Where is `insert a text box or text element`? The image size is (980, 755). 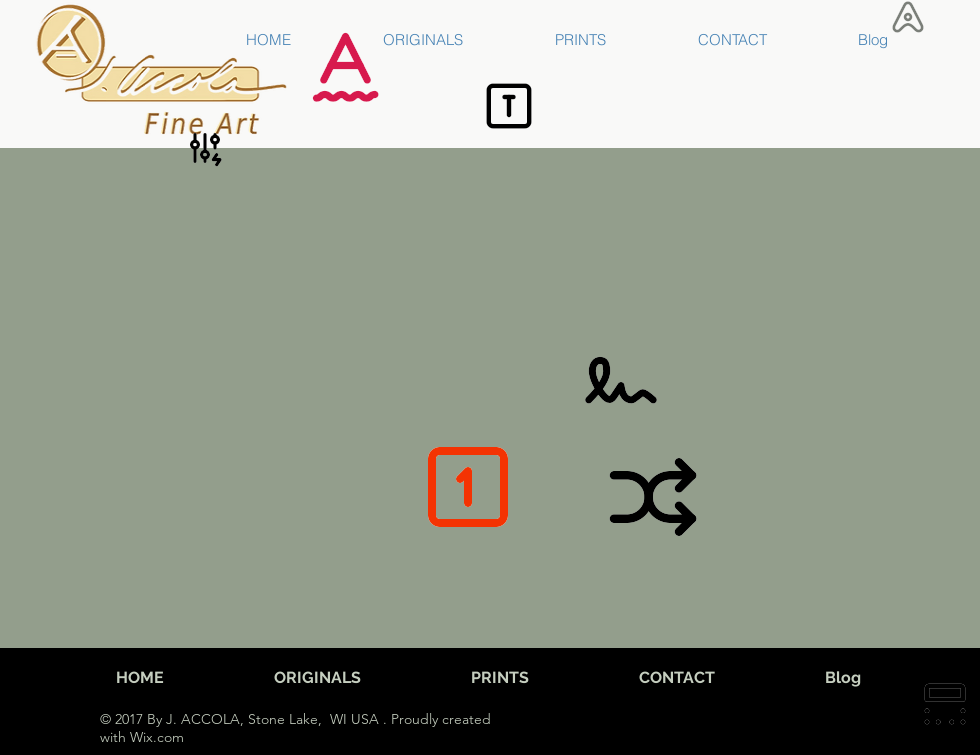
insert a text box or text element is located at coordinates (509, 106).